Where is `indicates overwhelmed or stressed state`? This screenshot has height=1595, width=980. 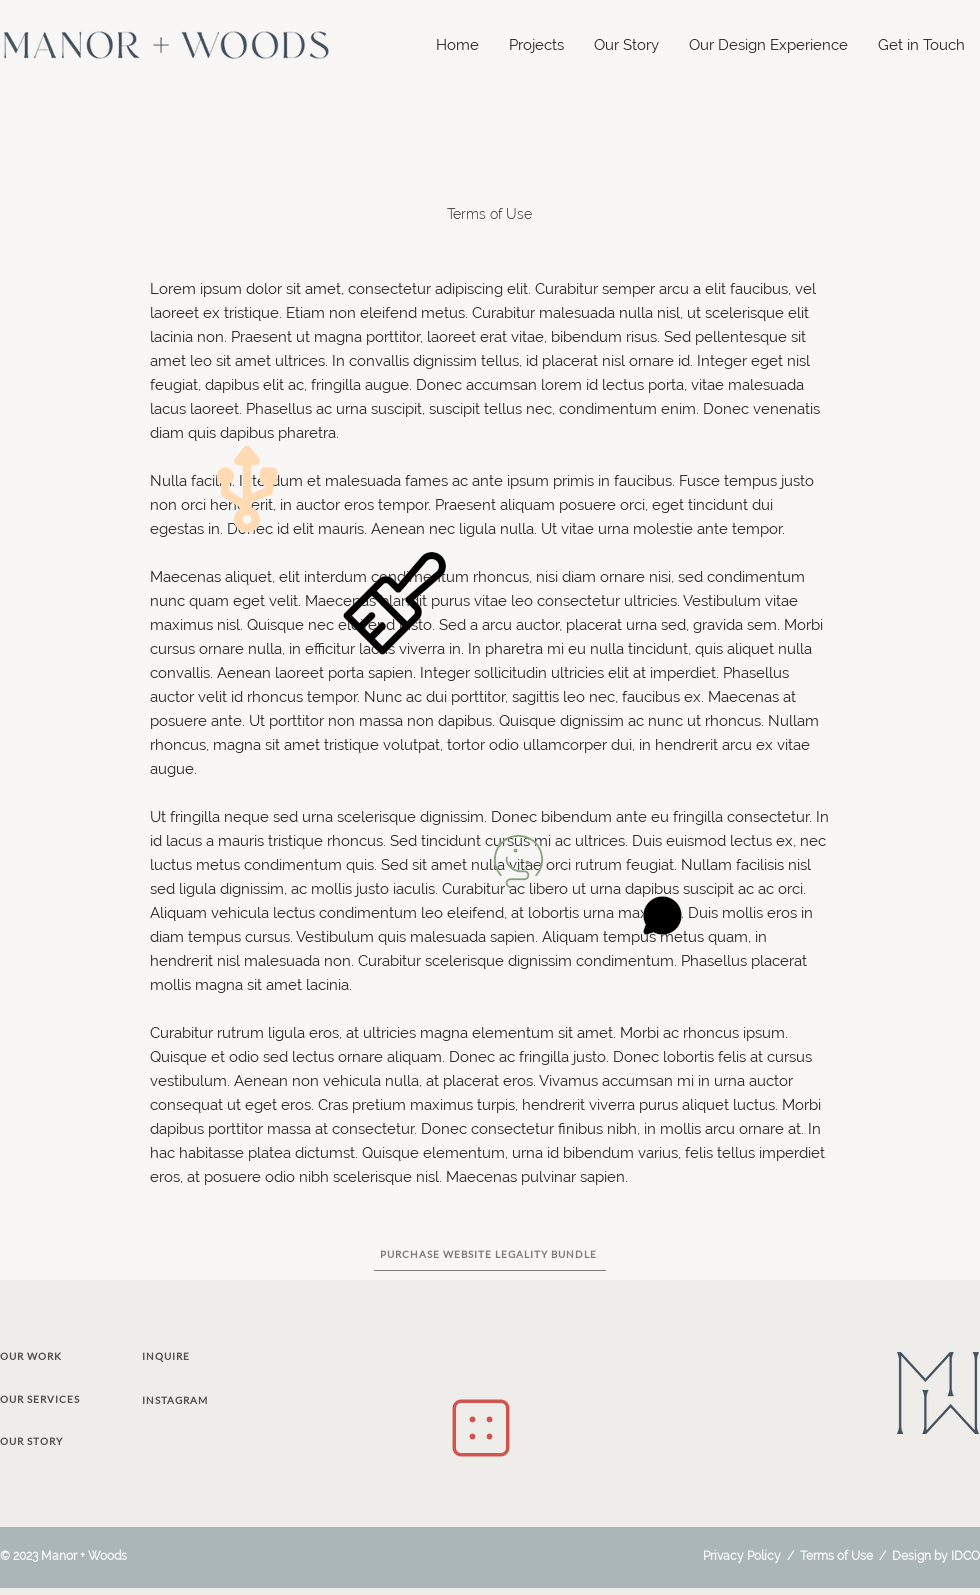
indicates overwhelmed or stressed state is located at coordinates (518, 859).